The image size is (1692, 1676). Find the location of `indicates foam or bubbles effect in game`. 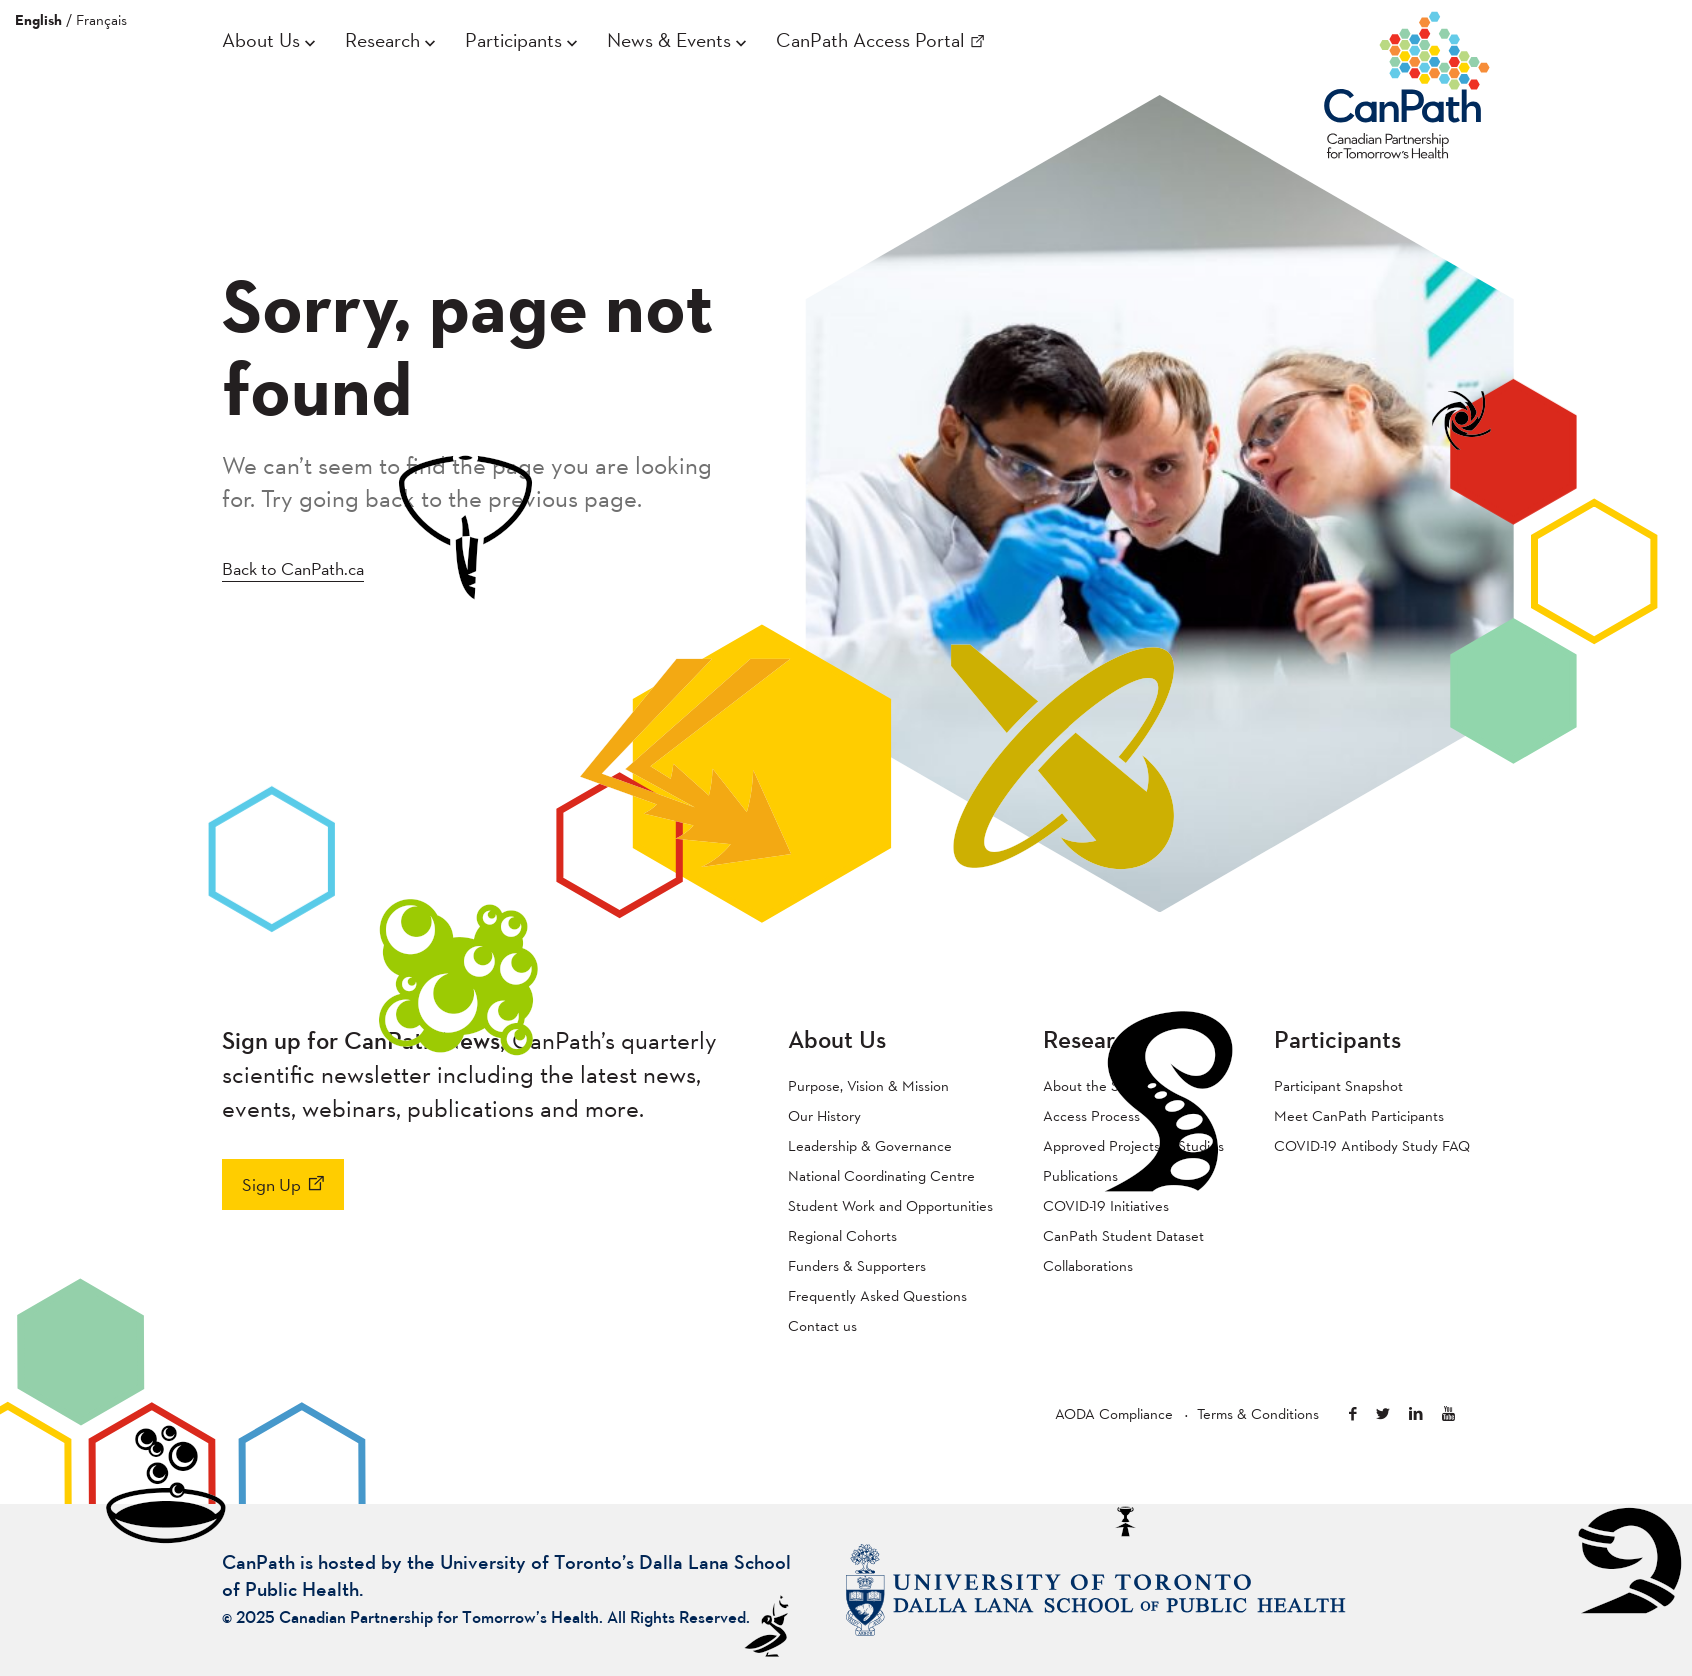

indicates foam or bubbles effect in game is located at coordinates (456, 978).